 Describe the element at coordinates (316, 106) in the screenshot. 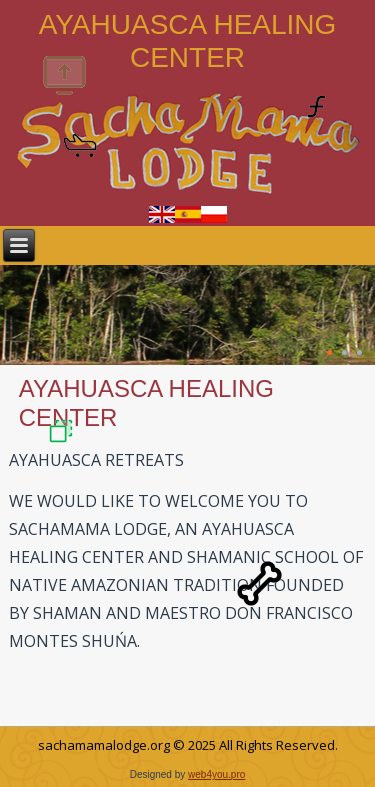

I see `access mathematical or programming functions` at that location.